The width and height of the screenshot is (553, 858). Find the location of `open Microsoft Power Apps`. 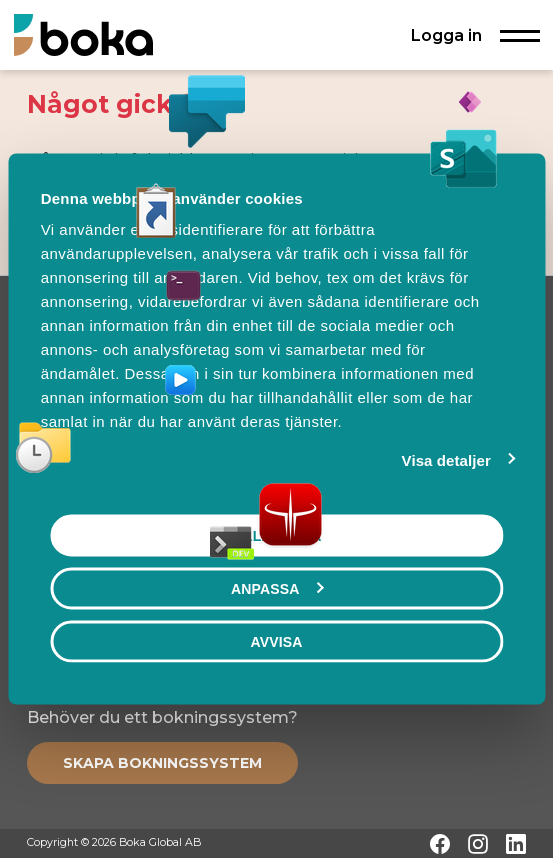

open Microsoft Power Apps is located at coordinates (470, 102).